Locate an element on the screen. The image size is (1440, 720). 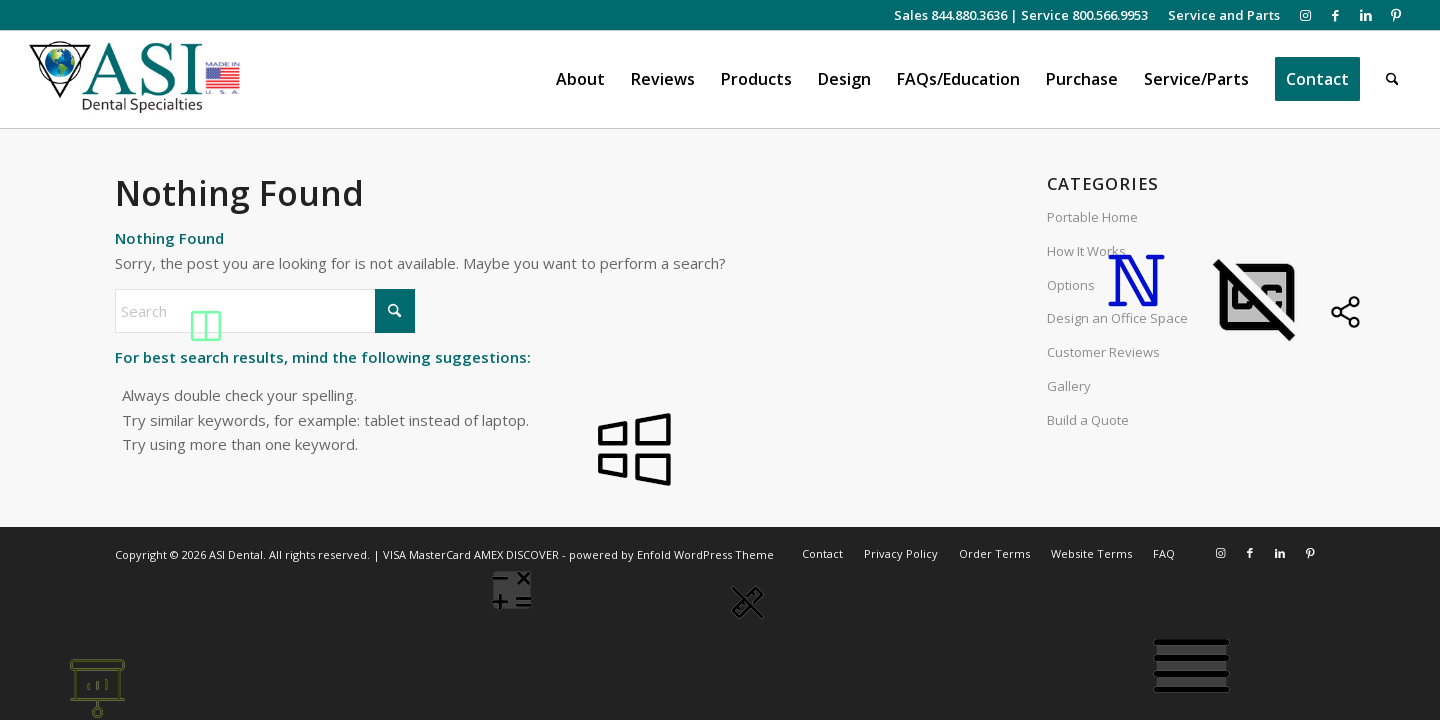
disable measurement tools is located at coordinates (747, 602).